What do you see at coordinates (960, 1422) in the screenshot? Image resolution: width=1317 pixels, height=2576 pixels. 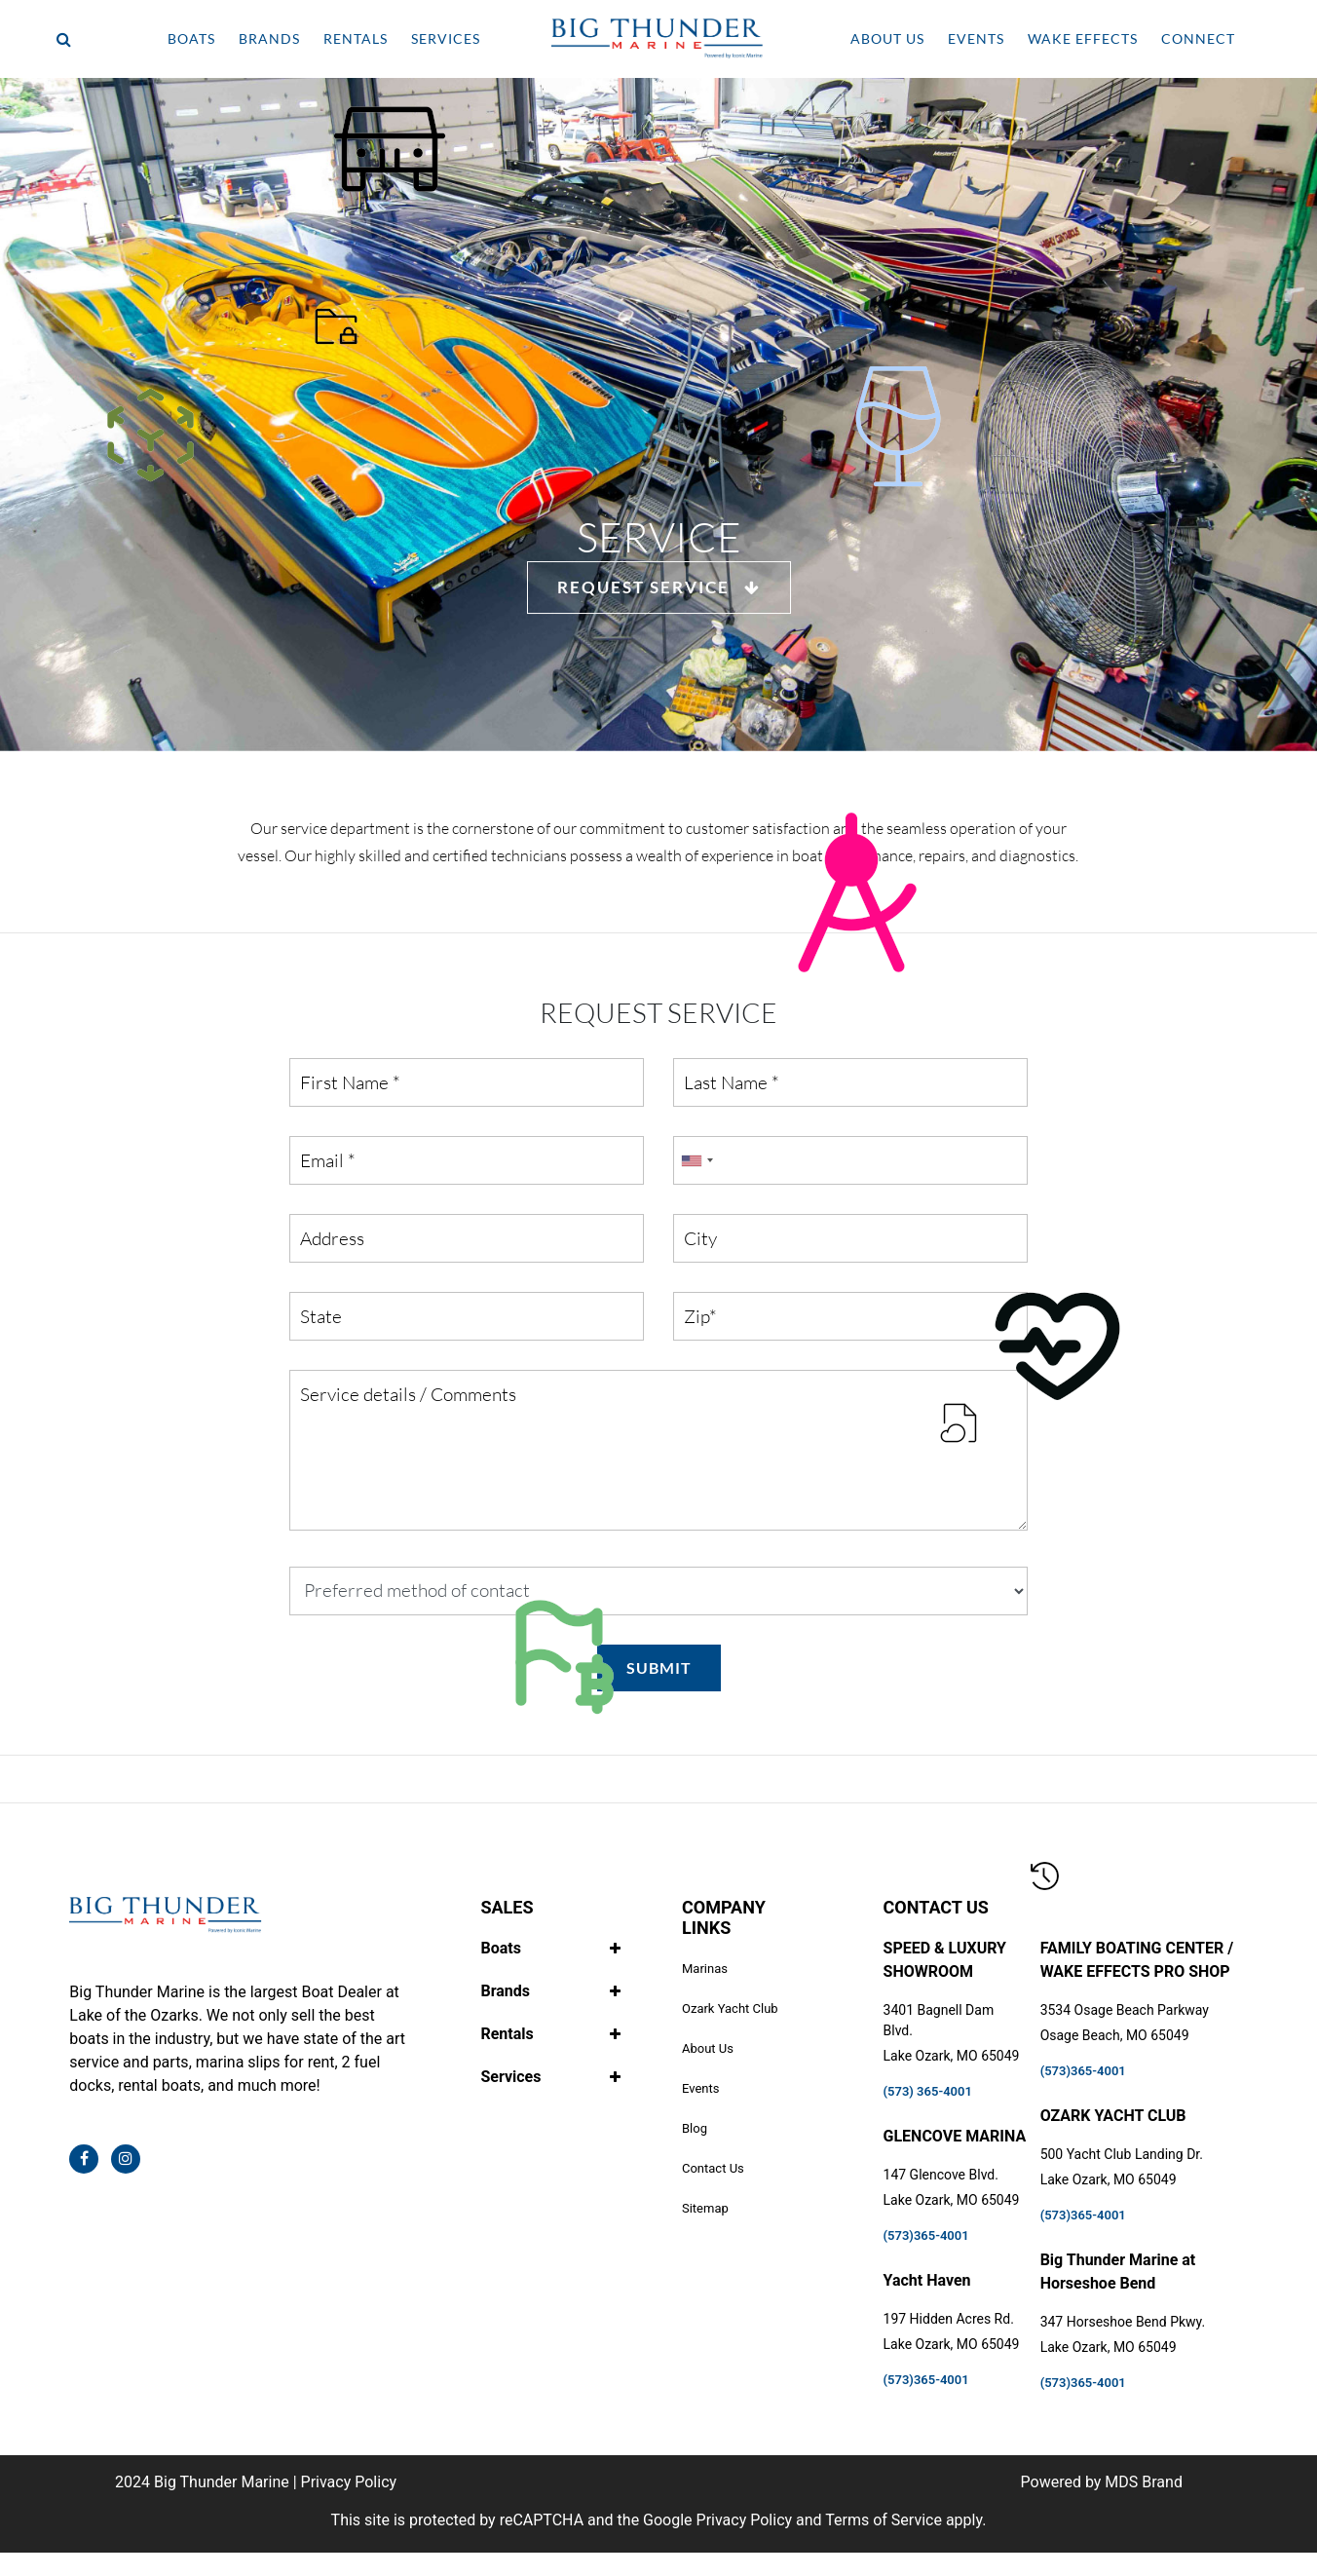 I see `access cloud-synced documents` at bounding box center [960, 1422].